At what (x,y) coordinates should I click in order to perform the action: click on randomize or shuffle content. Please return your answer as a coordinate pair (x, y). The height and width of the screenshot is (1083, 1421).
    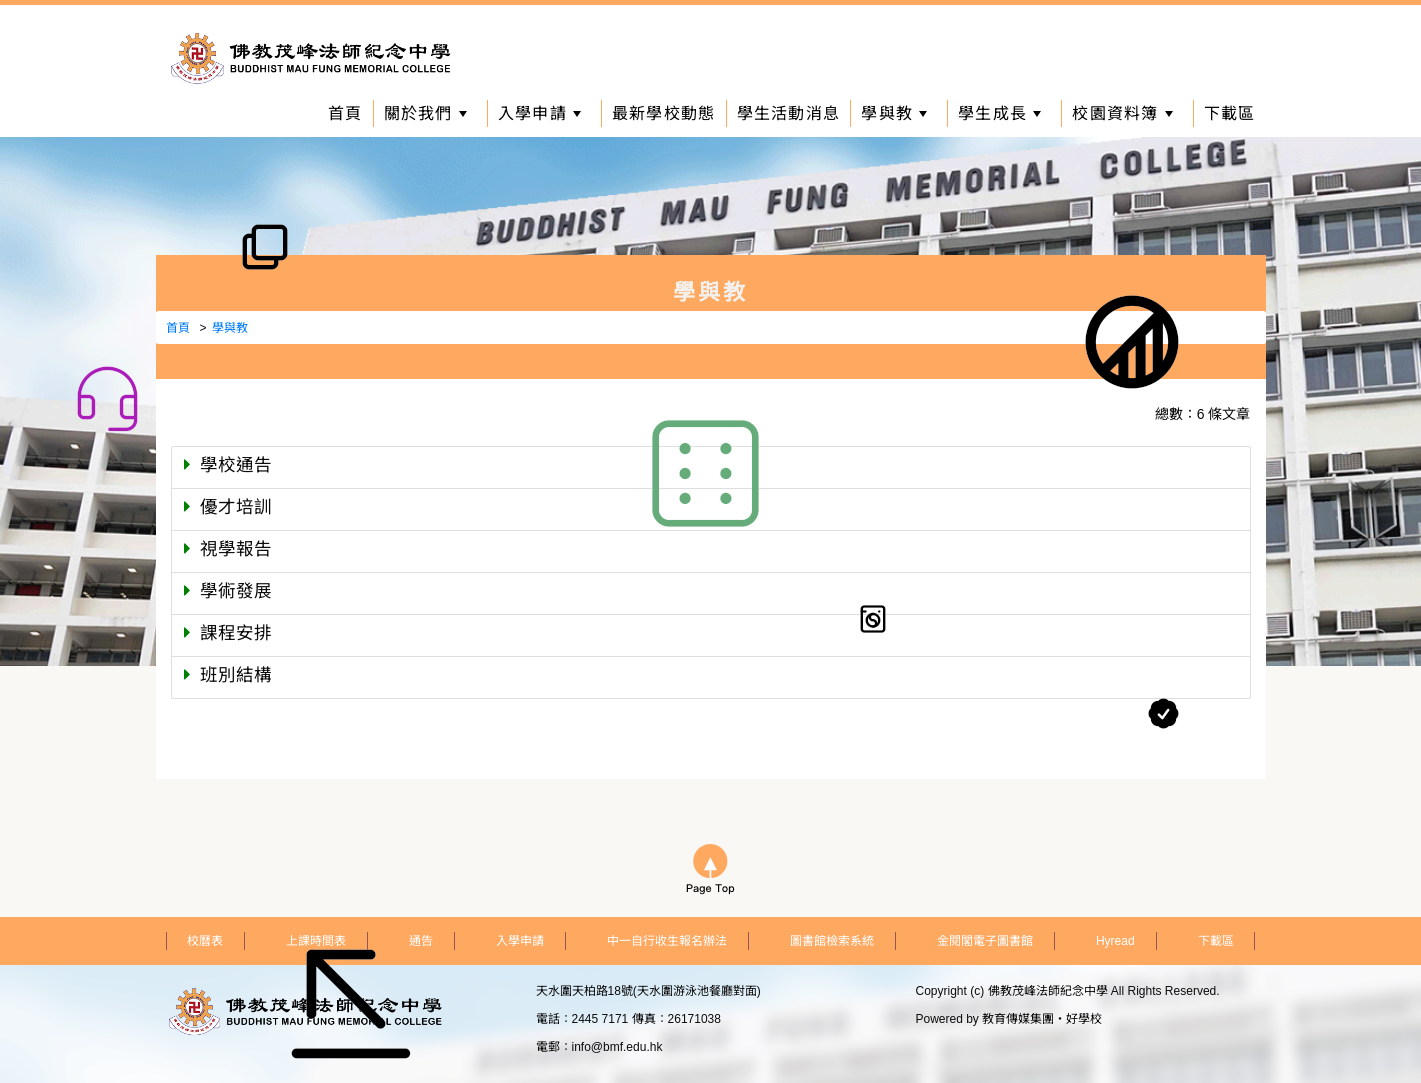
    Looking at the image, I should click on (705, 473).